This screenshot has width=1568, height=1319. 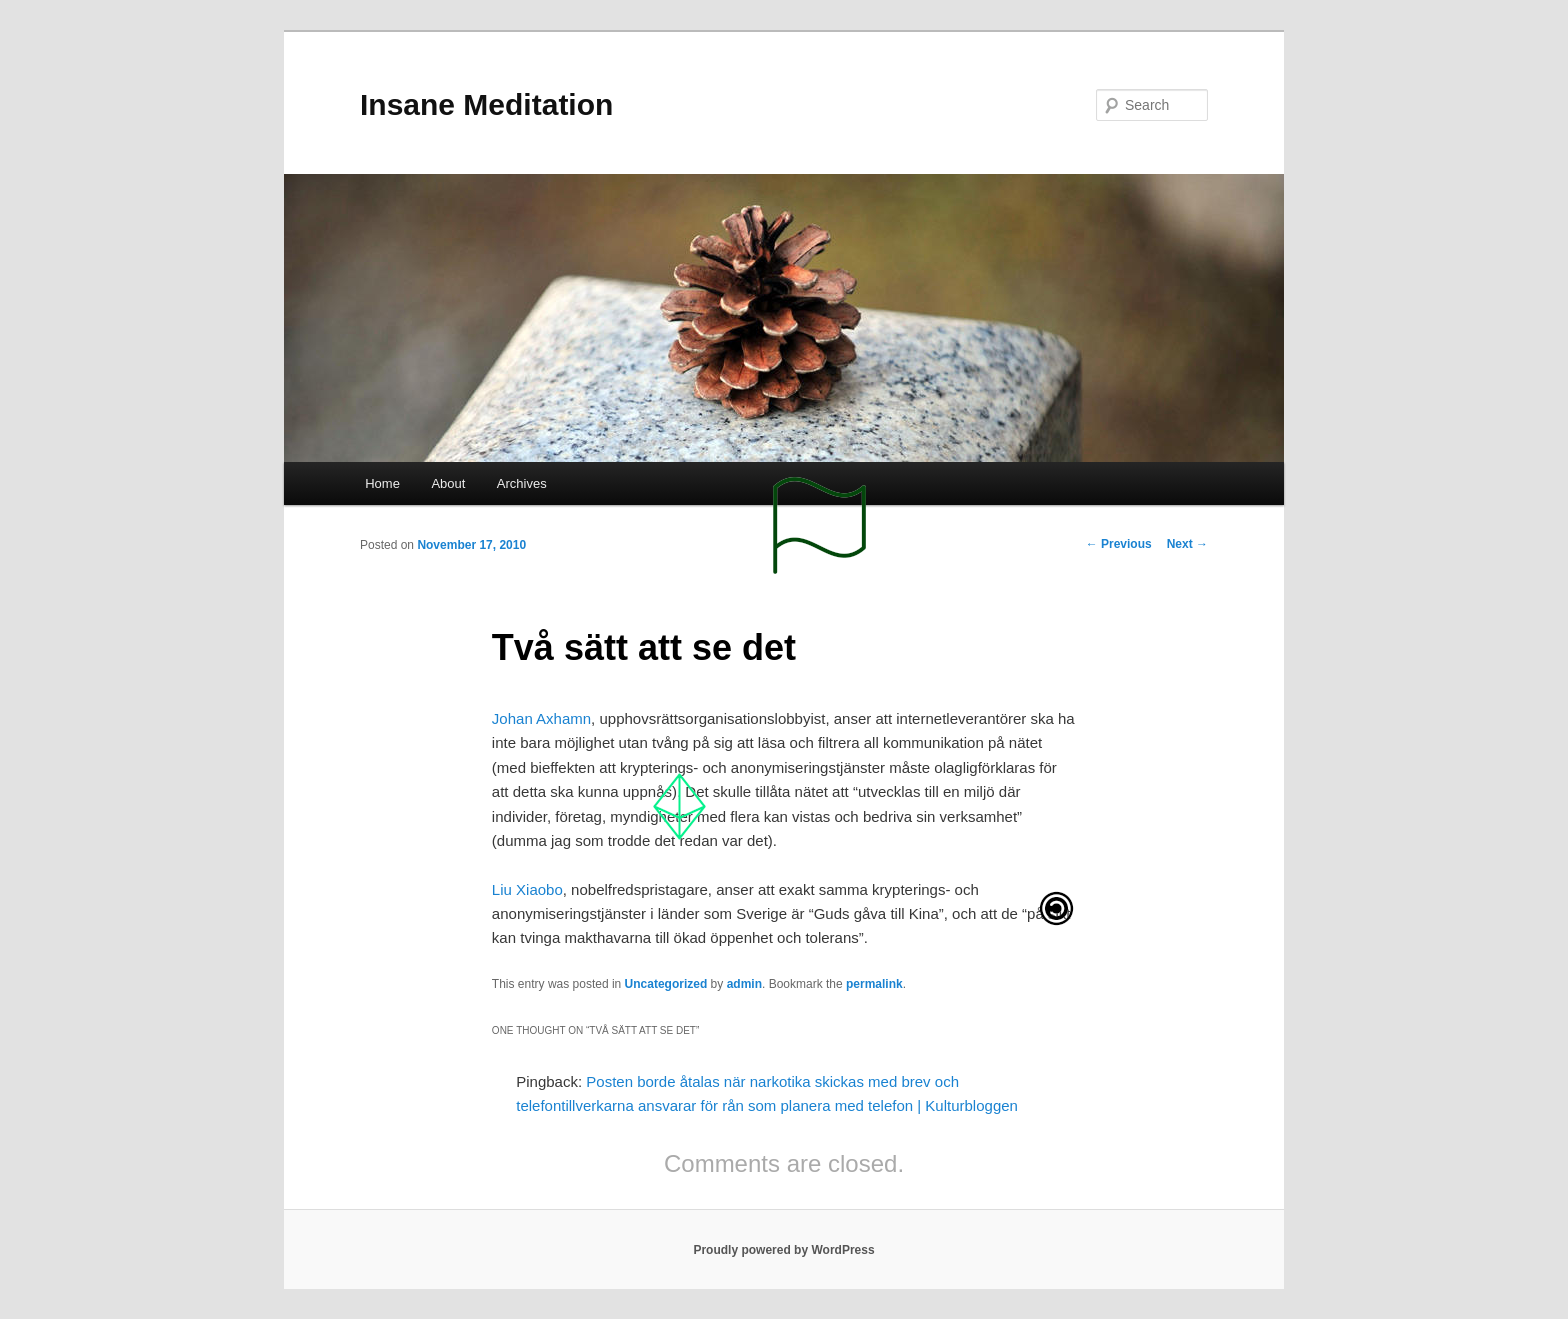 I want to click on flag or bookmark this item, so click(x=815, y=523).